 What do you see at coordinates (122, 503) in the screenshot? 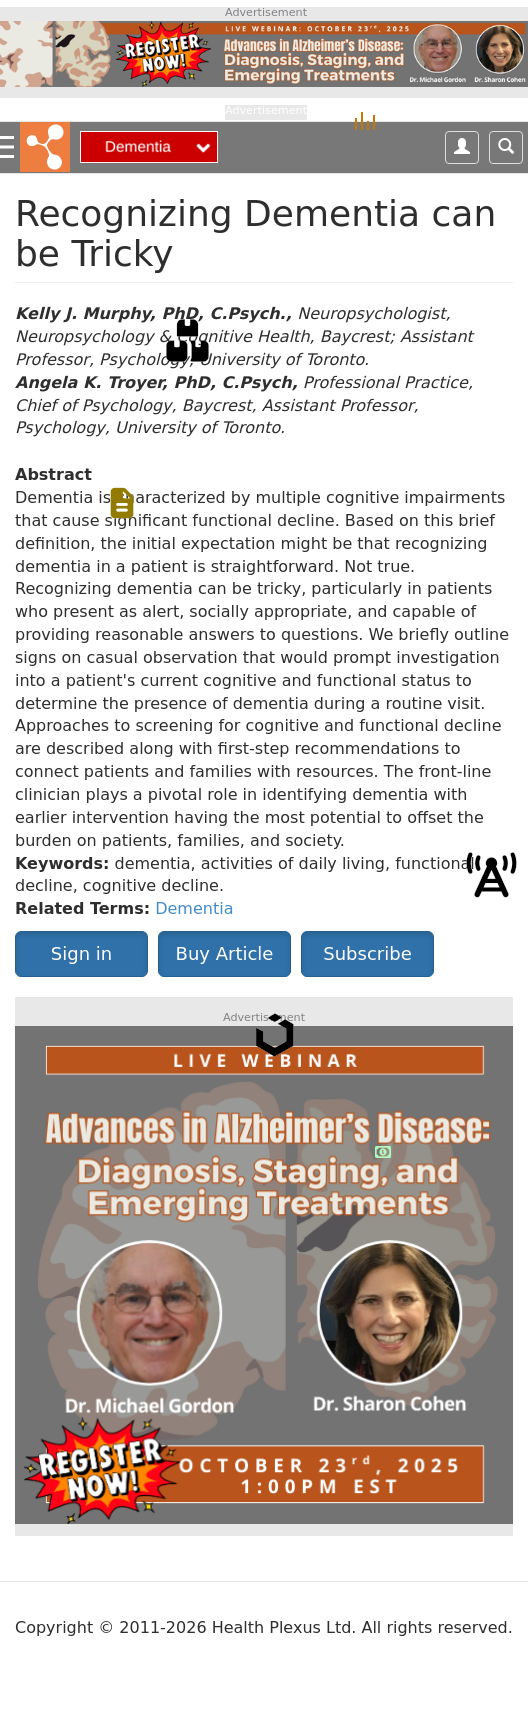
I see `view document contents` at bounding box center [122, 503].